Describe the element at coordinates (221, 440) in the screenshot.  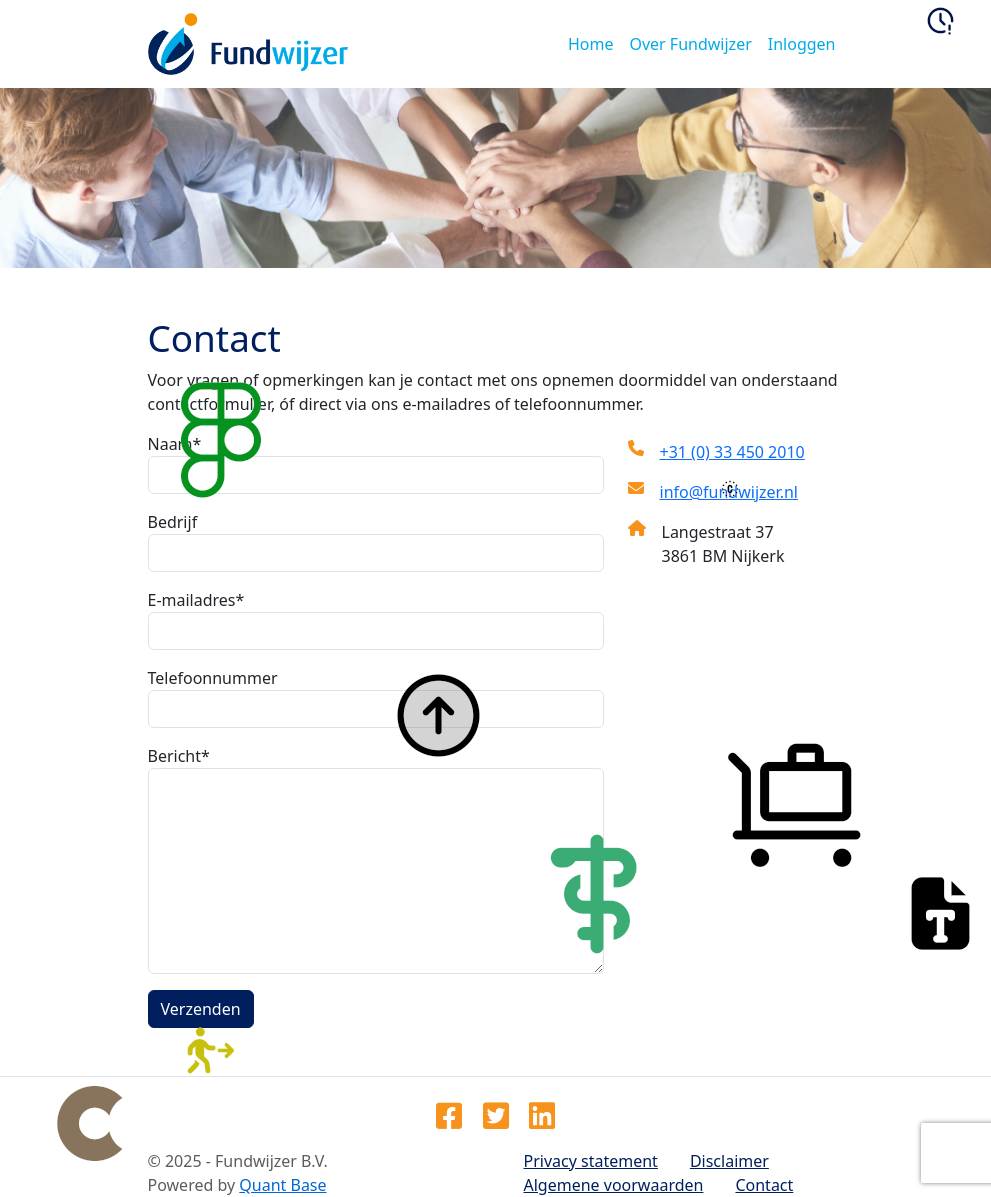
I see `open Figma design tool` at that location.